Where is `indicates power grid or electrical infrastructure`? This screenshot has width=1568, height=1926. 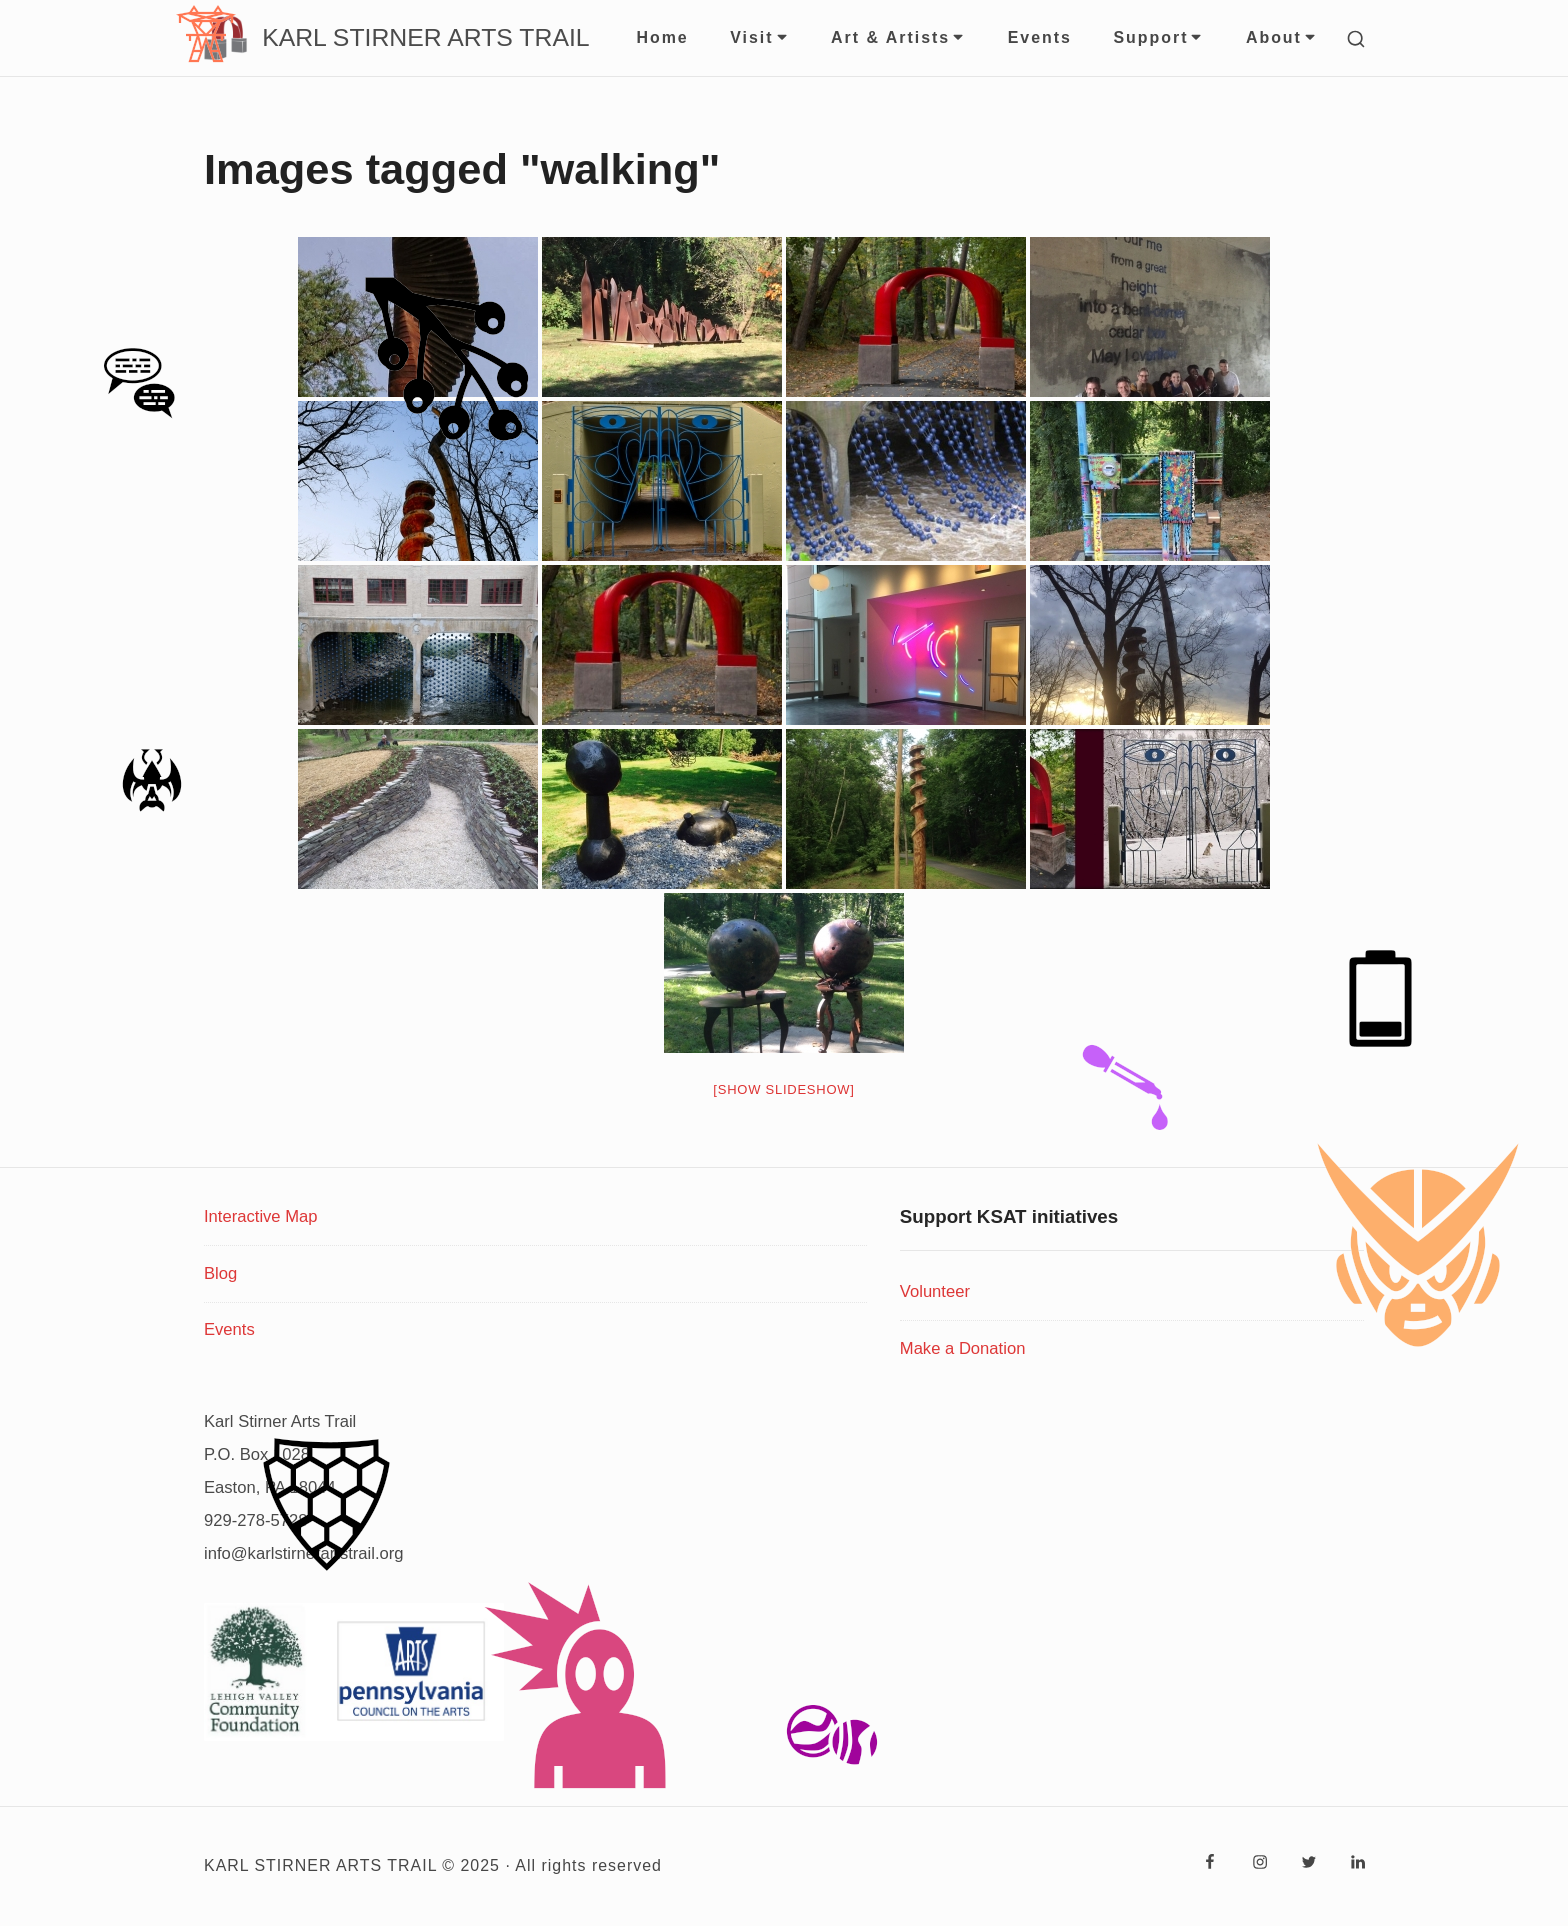 indicates power grid or electrical infrastructure is located at coordinates (206, 35).